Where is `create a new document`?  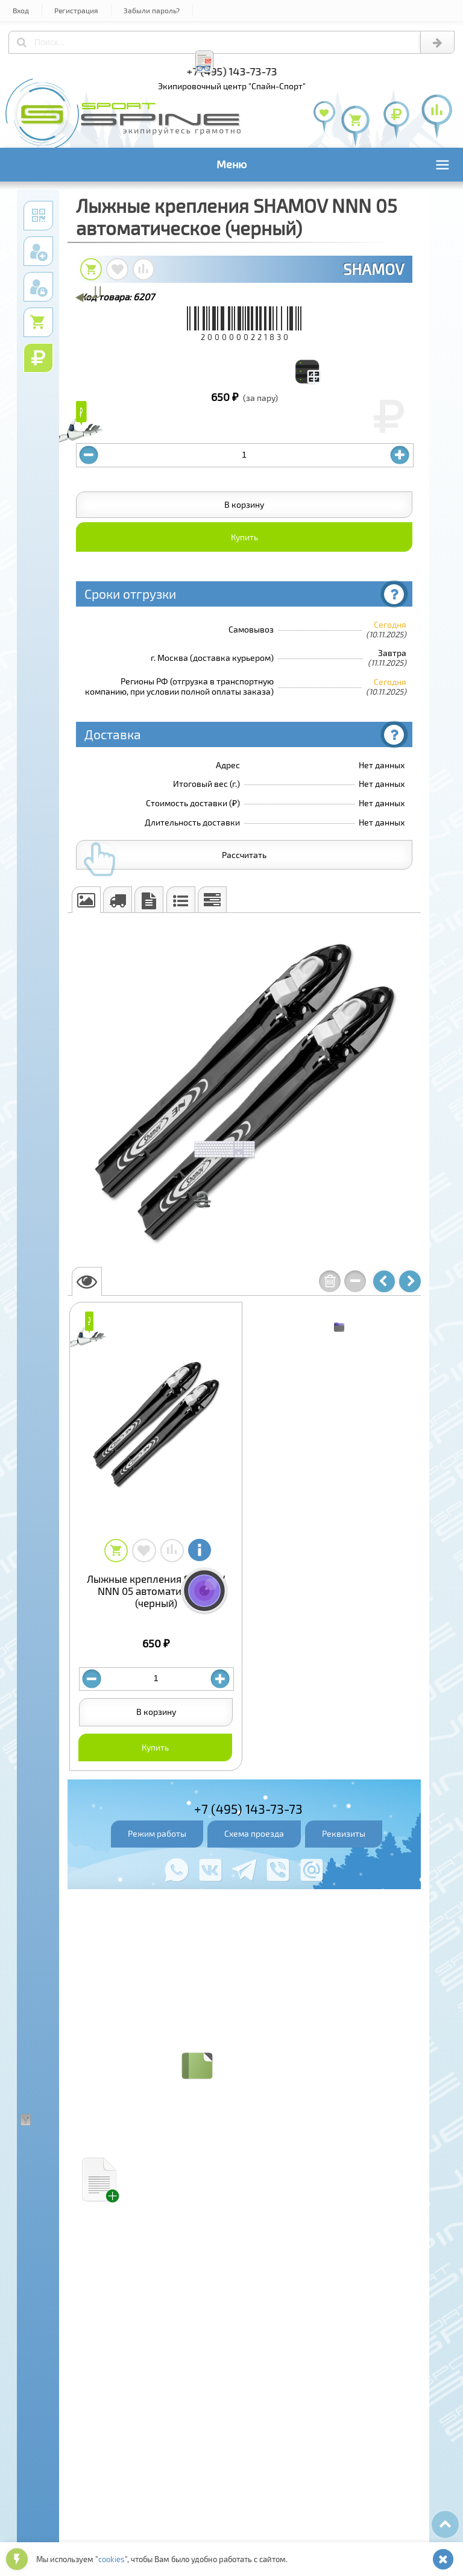 create a new document is located at coordinates (99, 2179).